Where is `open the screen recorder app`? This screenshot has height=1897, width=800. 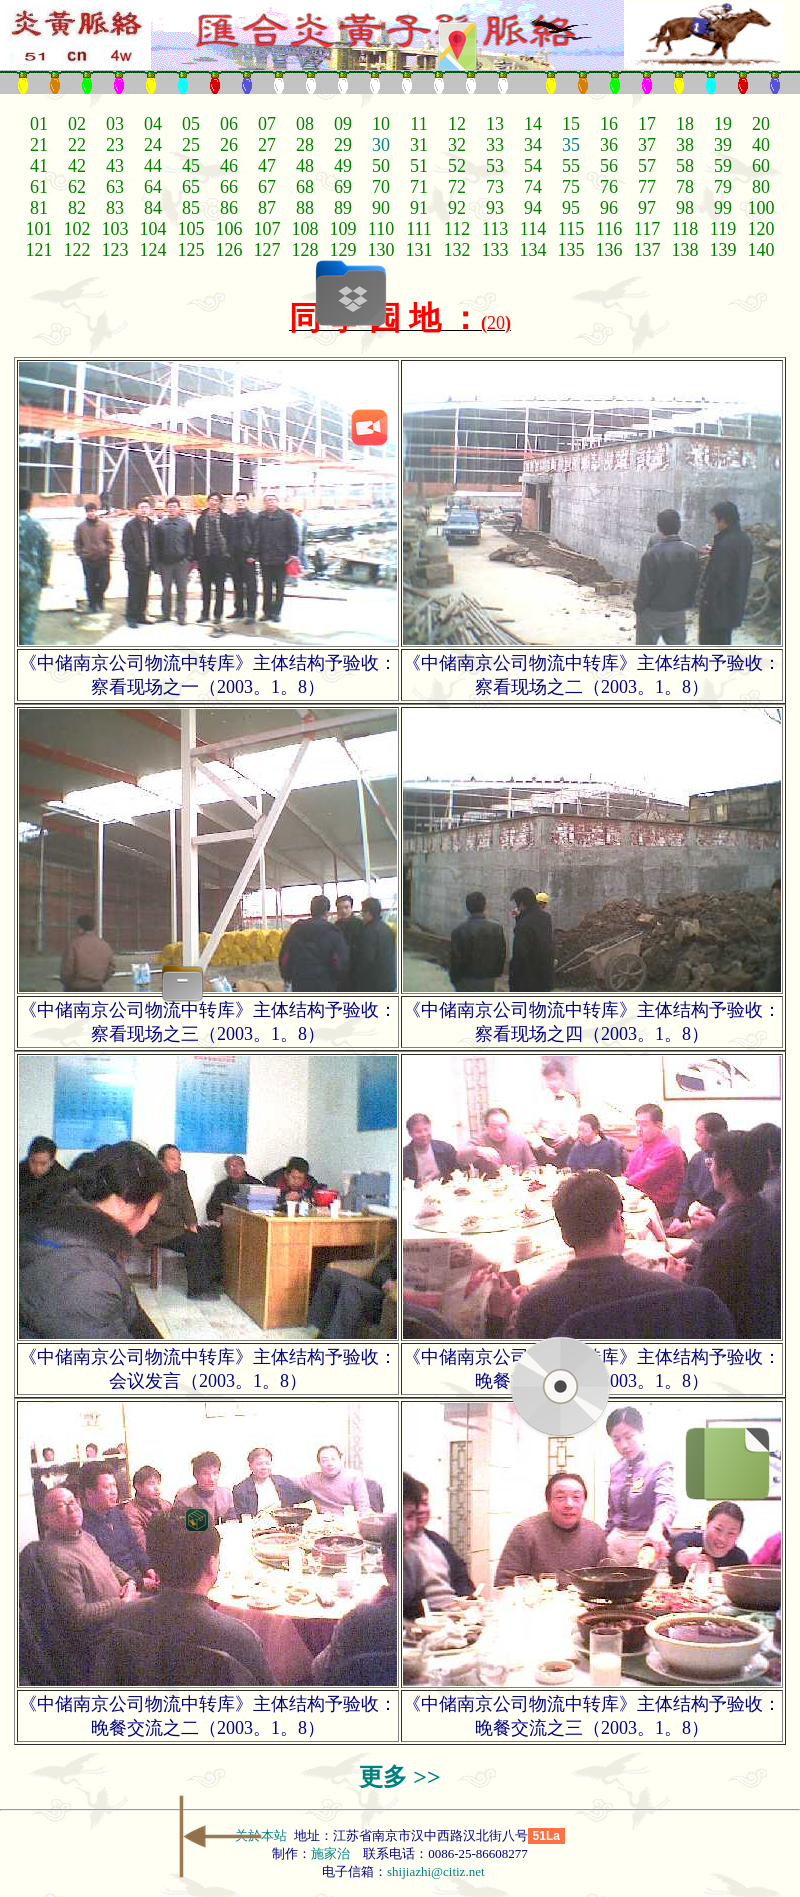 open the screen recorder app is located at coordinates (369, 427).